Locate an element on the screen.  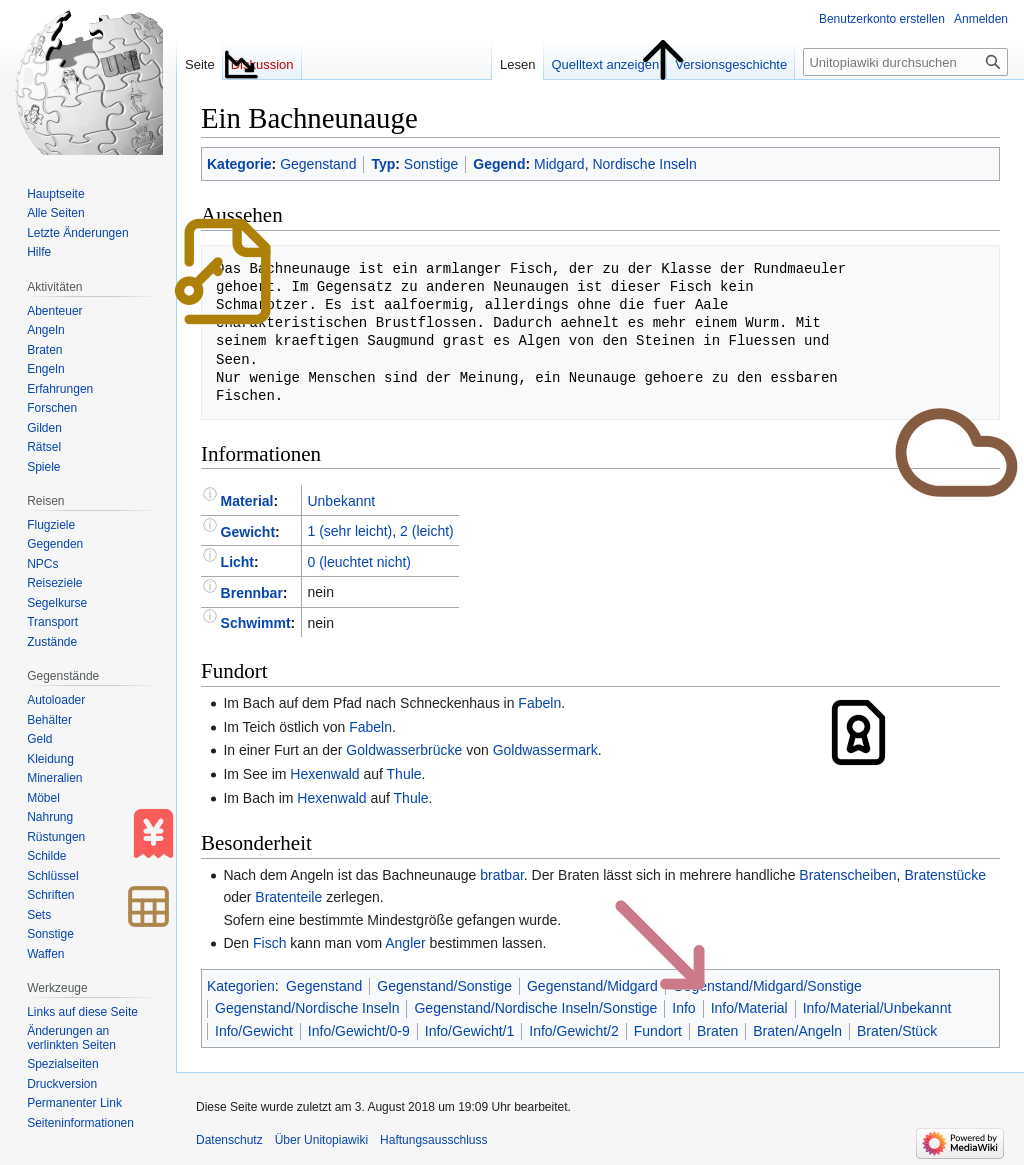
view certified or verified document is located at coordinates (858, 732).